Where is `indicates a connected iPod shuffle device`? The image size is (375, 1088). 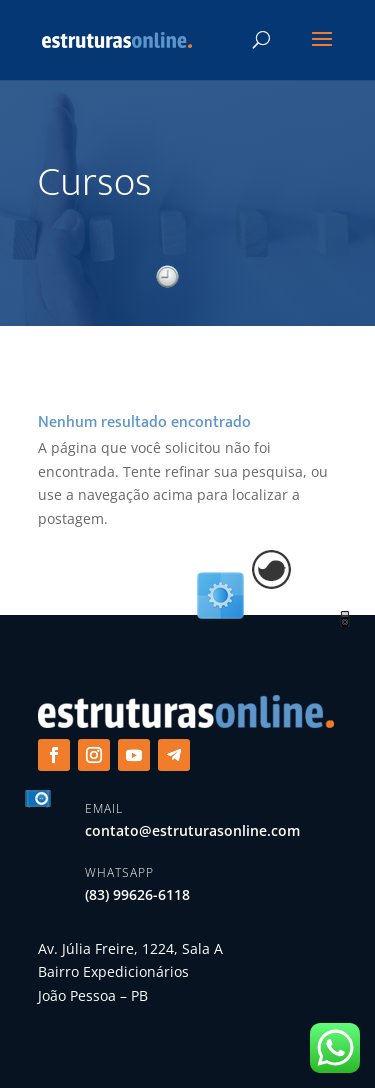 indicates a connected iPod shuffle device is located at coordinates (38, 794).